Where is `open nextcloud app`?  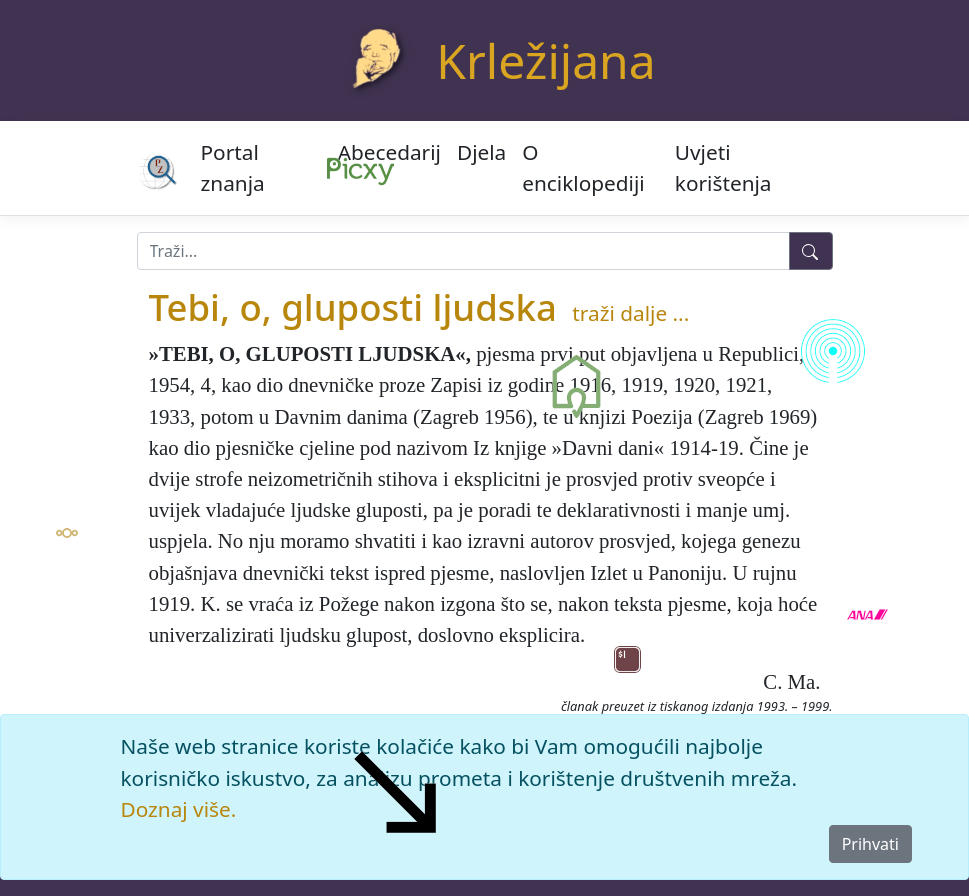 open nextcloud app is located at coordinates (67, 533).